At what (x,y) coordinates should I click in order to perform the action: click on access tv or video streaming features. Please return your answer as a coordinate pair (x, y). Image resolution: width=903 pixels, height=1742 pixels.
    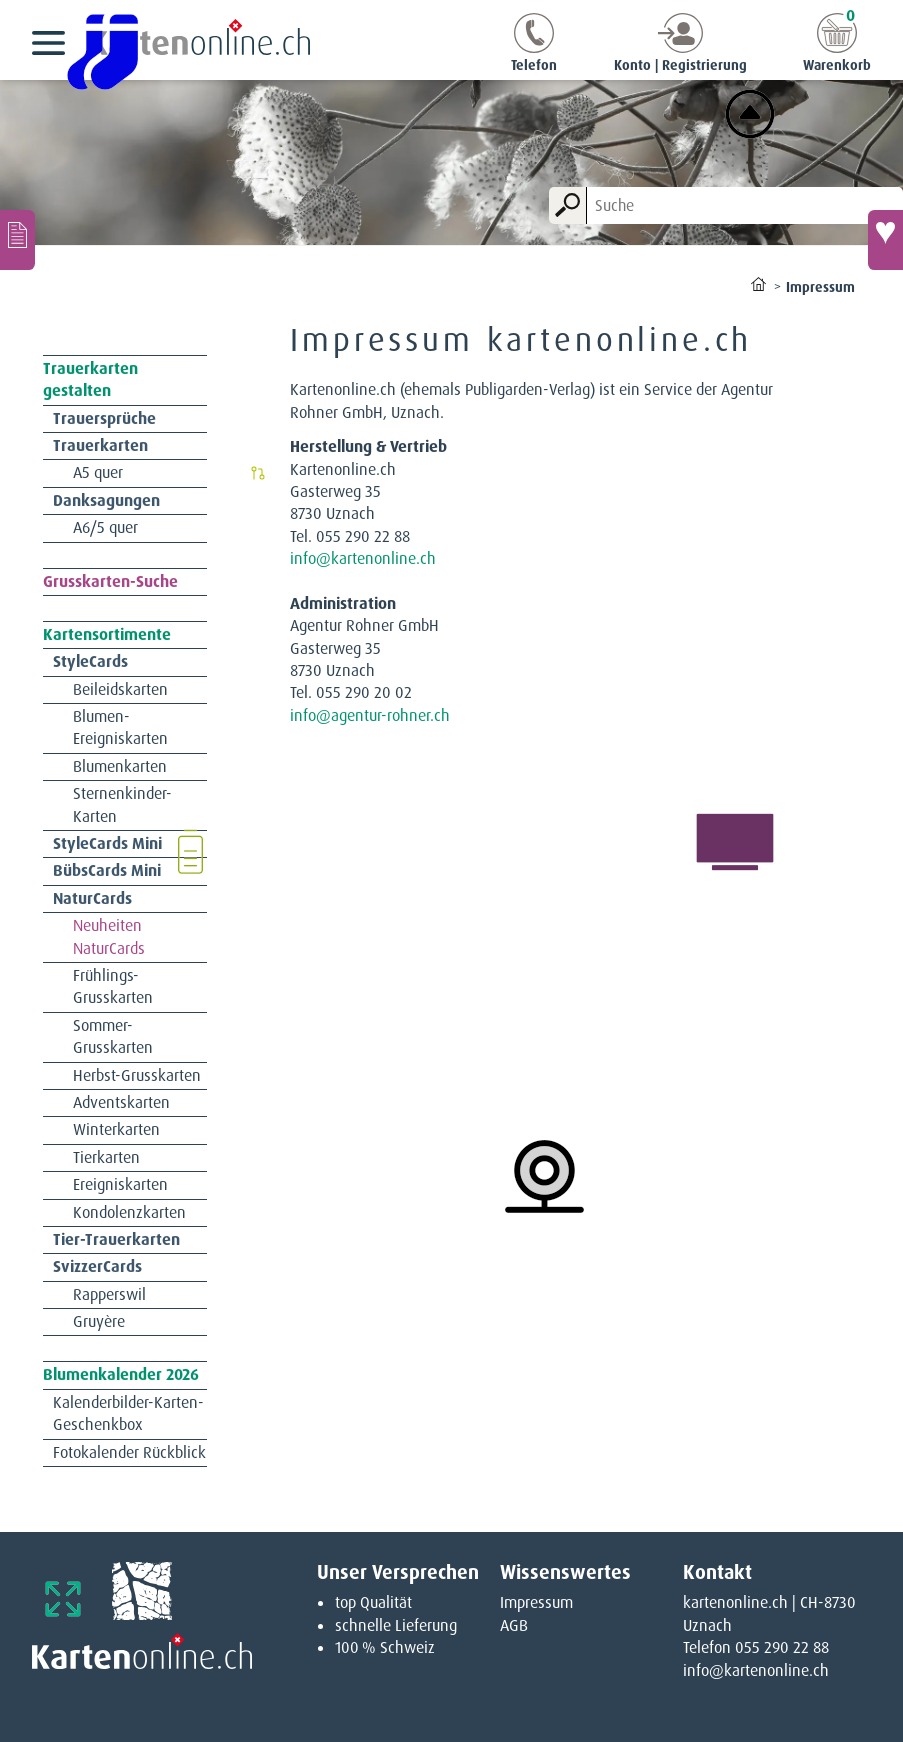
    Looking at the image, I should click on (735, 842).